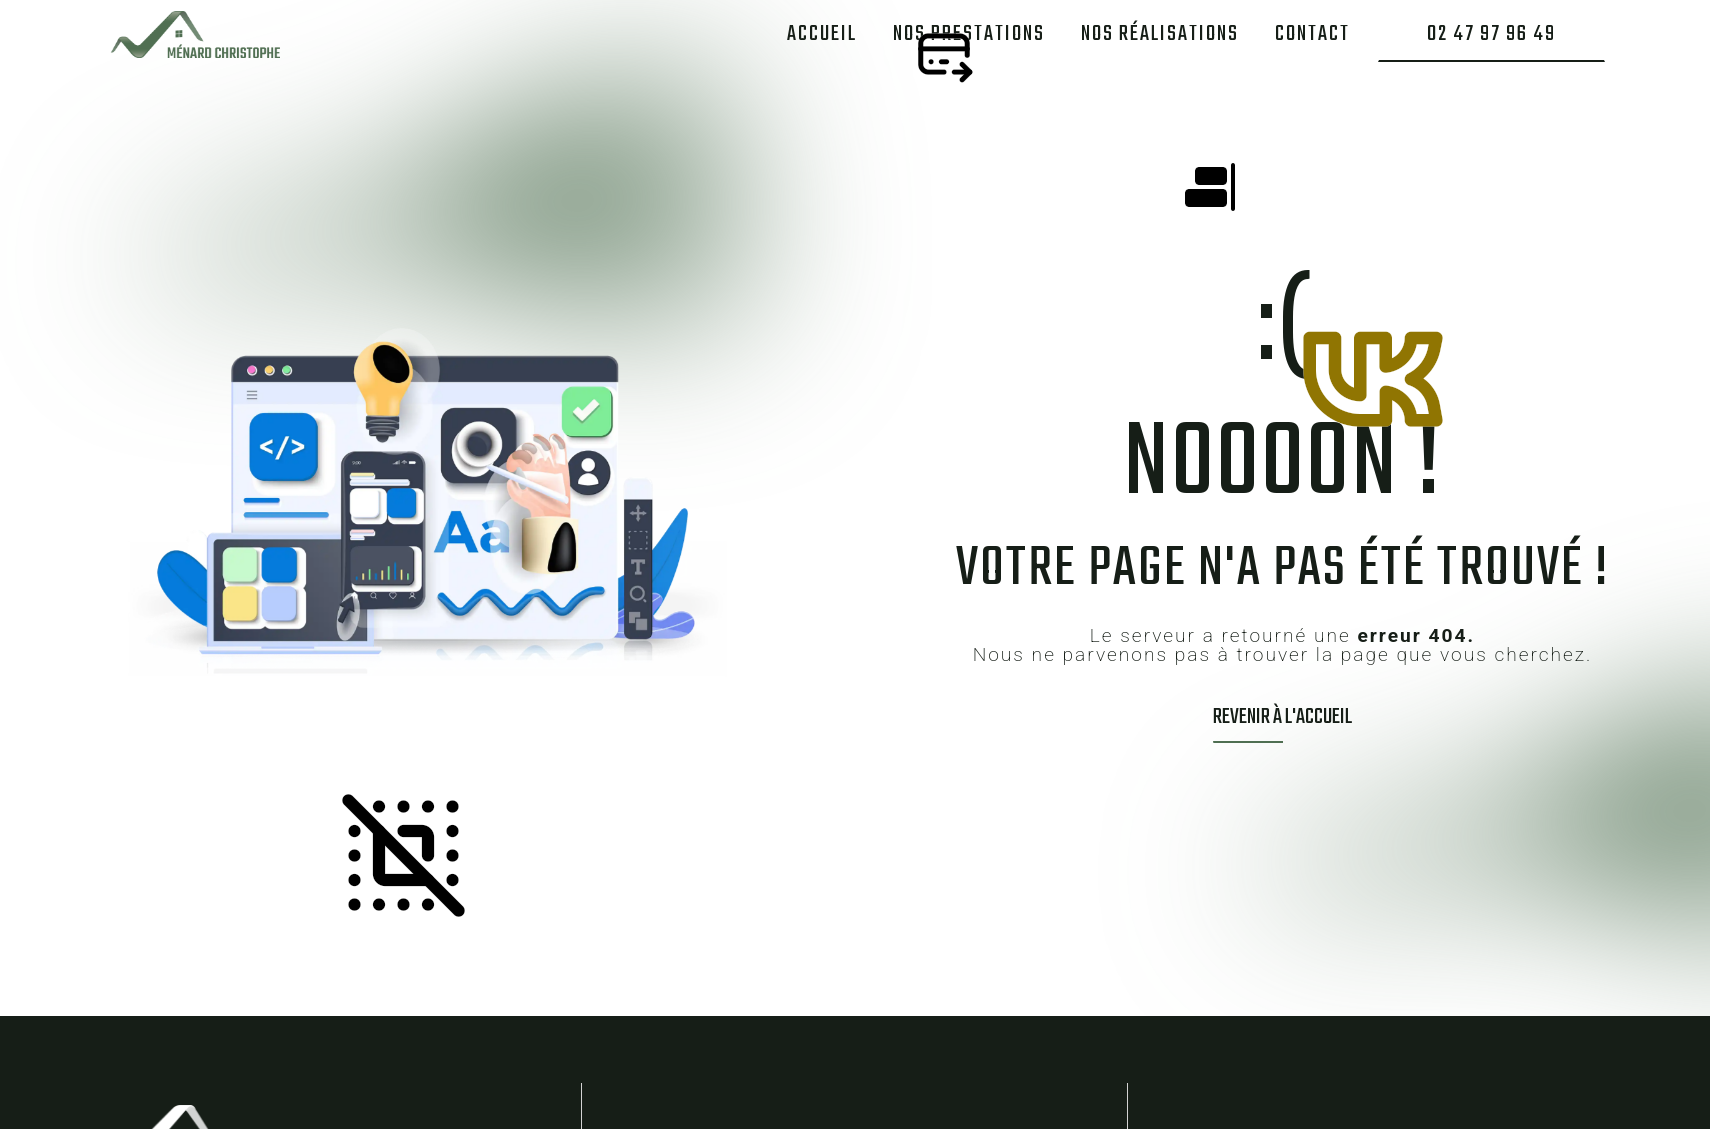 The width and height of the screenshot is (1710, 1129). Describe the element at coordinates (403, 855) in the screenshot. I see `deselect all items` at that location.